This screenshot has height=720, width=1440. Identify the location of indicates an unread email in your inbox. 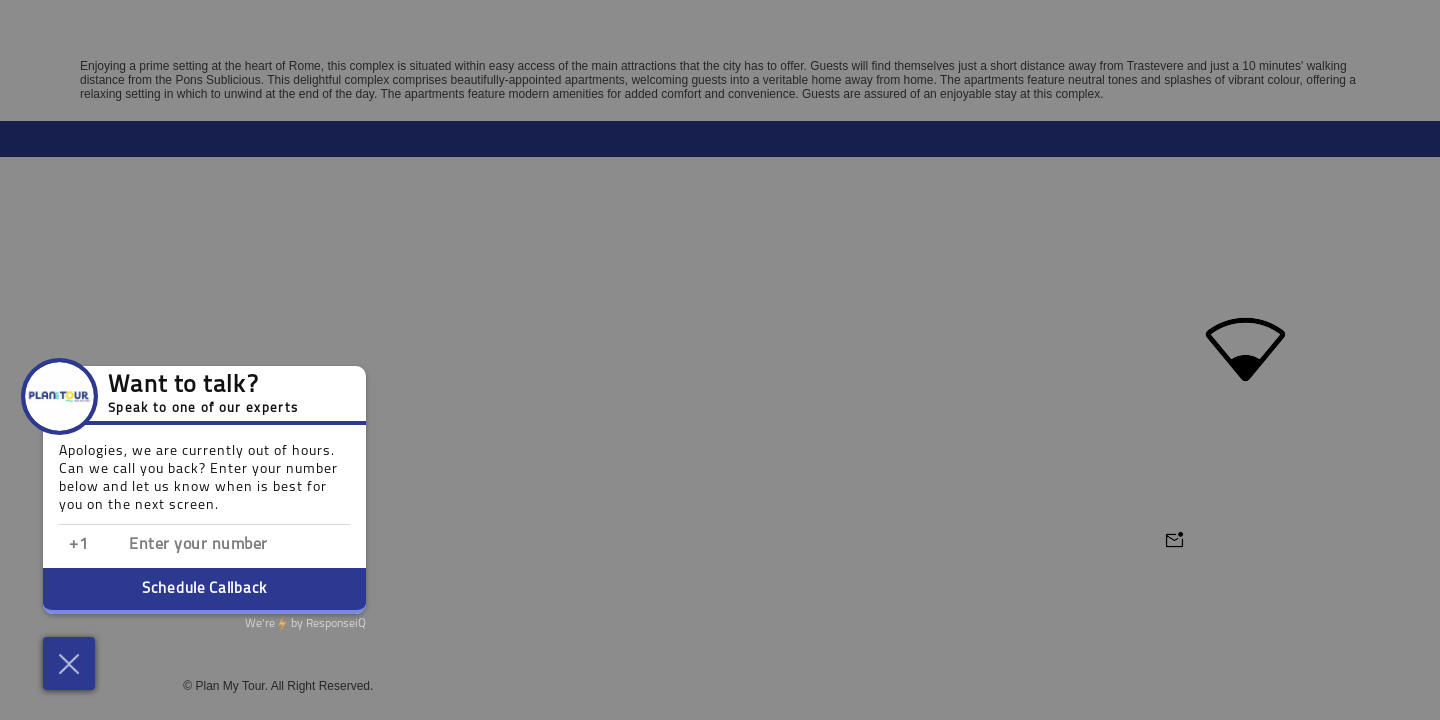
(1174, 540).